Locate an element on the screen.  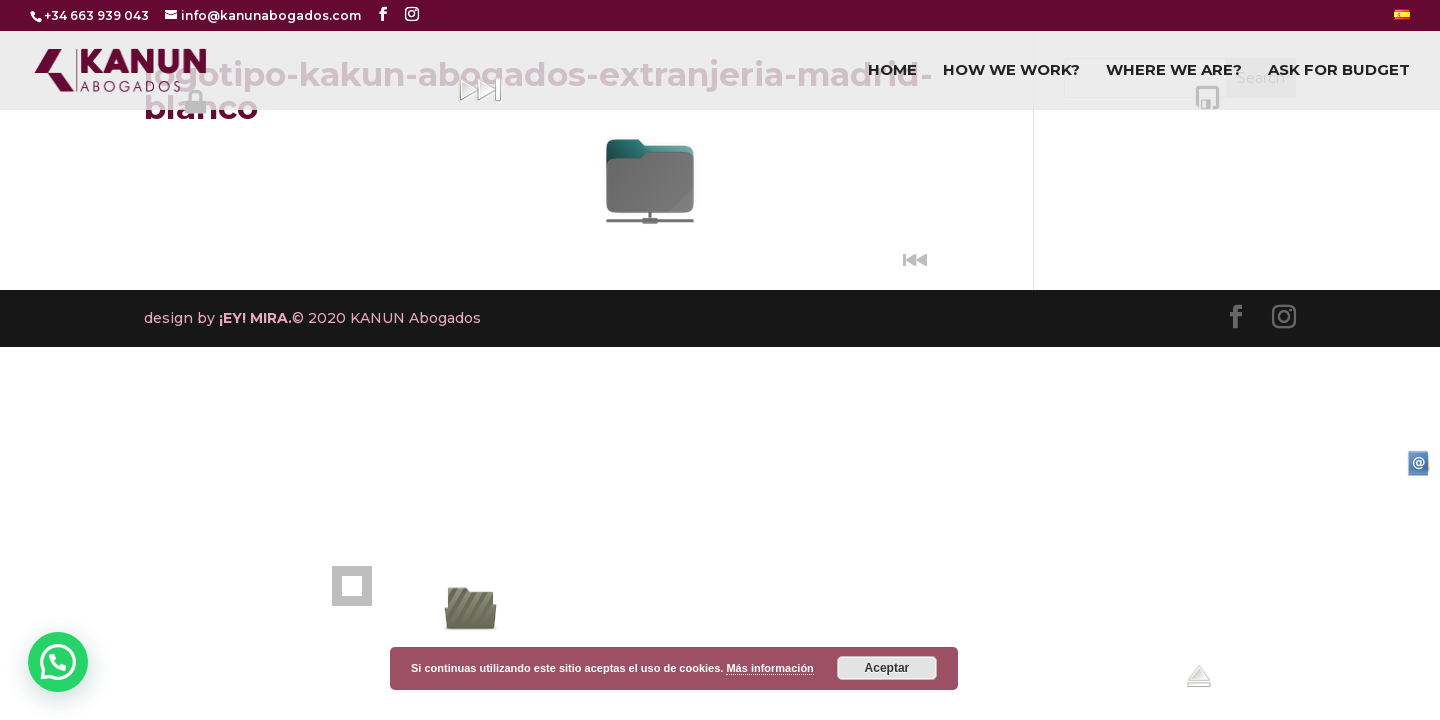
skip to the previous track is located at coordinates (915, 260).